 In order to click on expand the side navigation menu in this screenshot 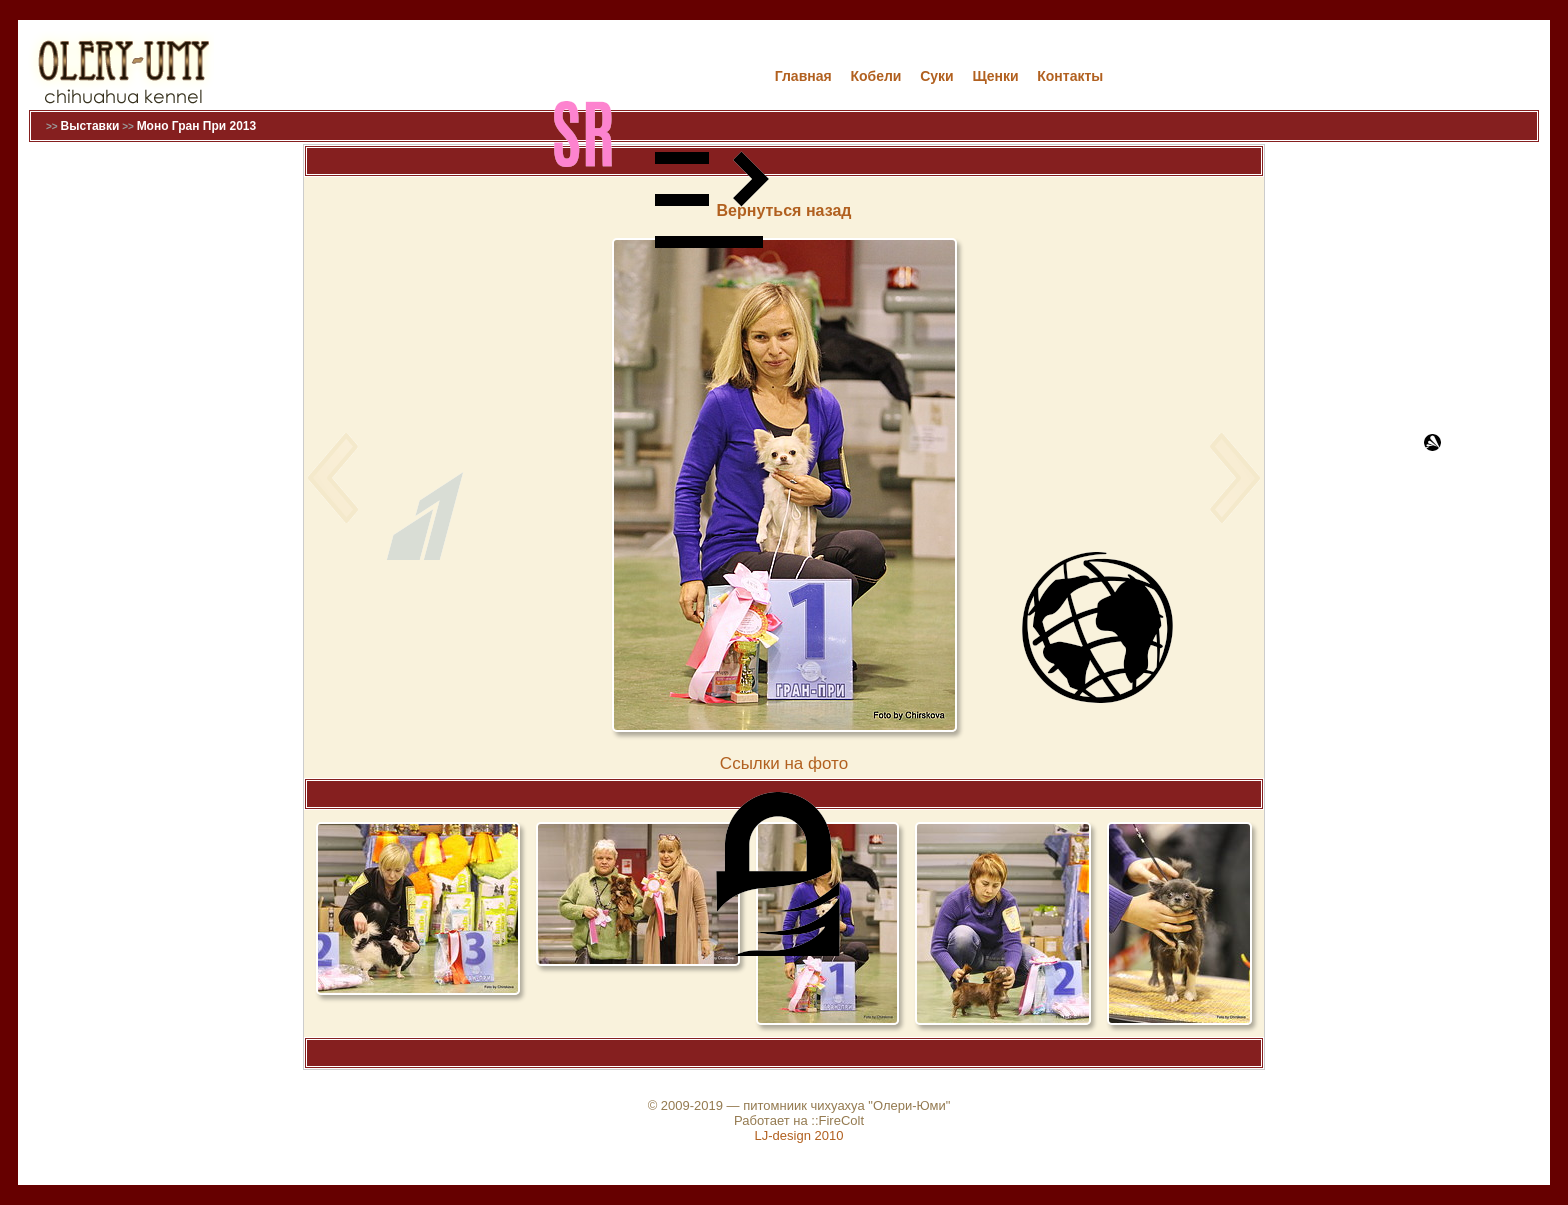, I will do `click(709, 200)`.